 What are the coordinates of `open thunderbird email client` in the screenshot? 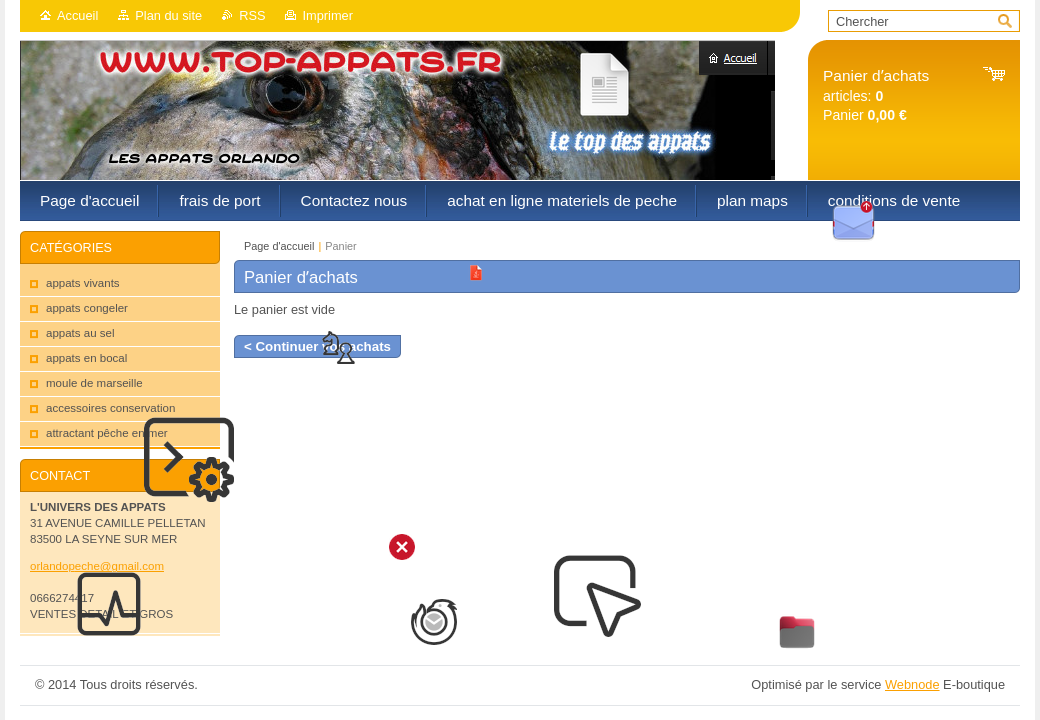 It's located at (434, 622).